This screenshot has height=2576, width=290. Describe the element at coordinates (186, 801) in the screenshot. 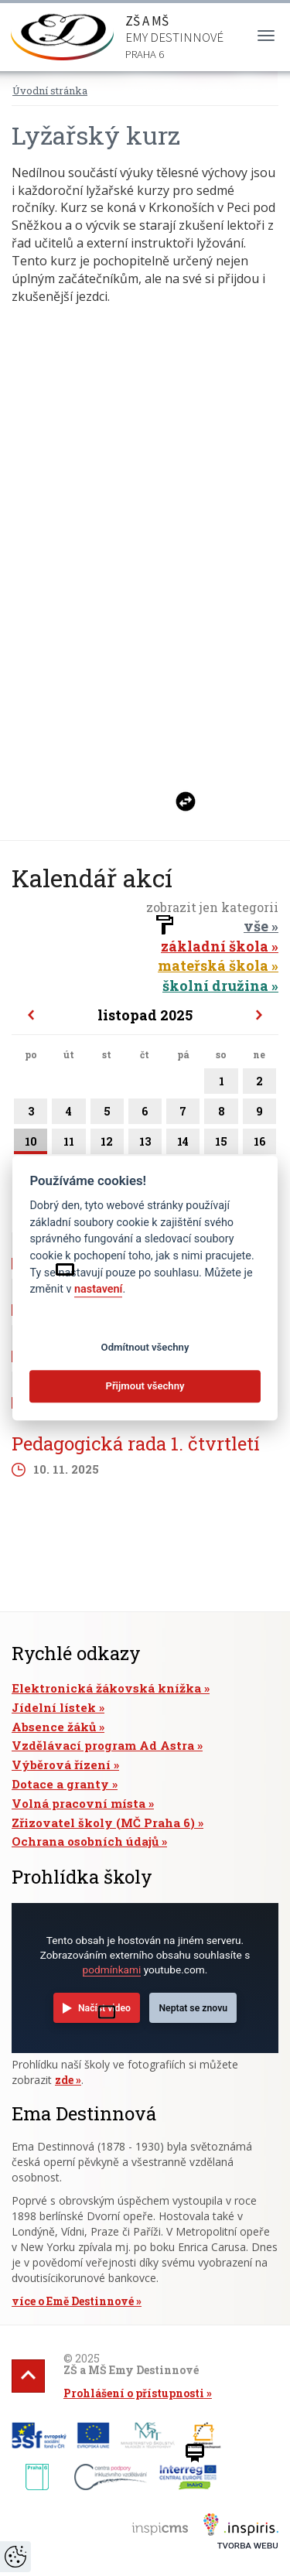

I see `swap or exchange items horizontally` at that location.